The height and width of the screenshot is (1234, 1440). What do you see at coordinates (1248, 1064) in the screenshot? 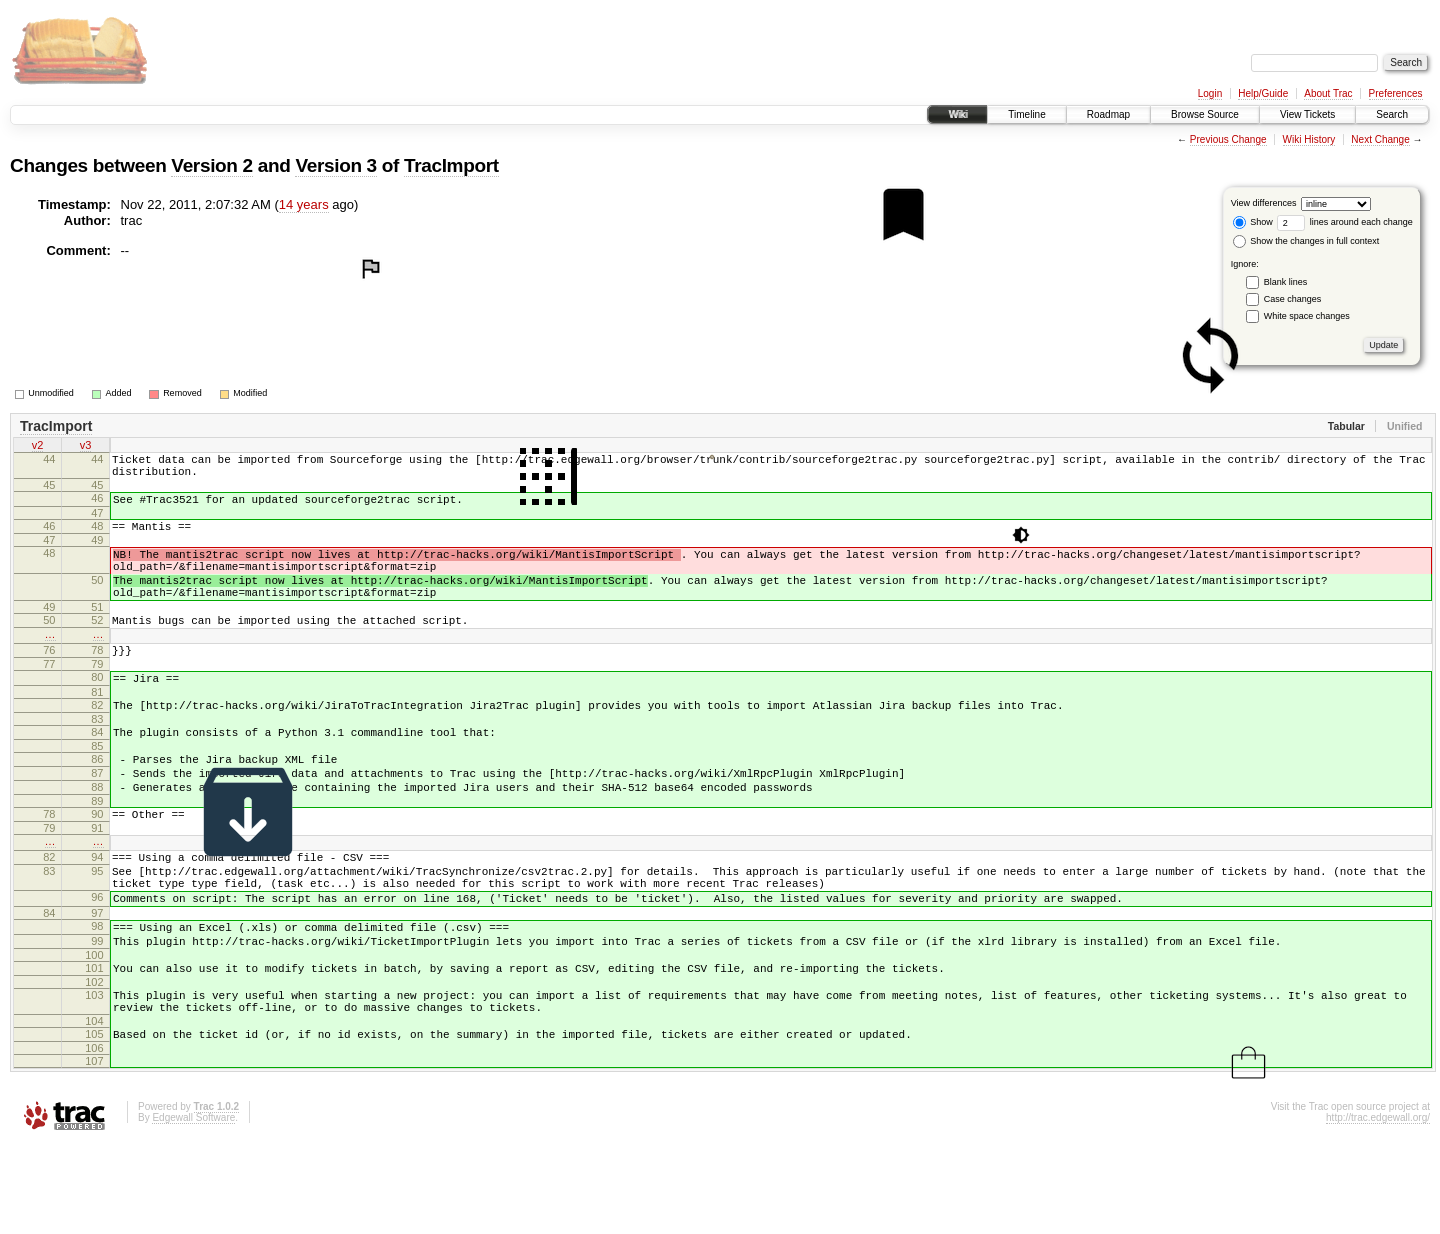
I see `view your shopping bag` at bounding box center [1248, 1064].